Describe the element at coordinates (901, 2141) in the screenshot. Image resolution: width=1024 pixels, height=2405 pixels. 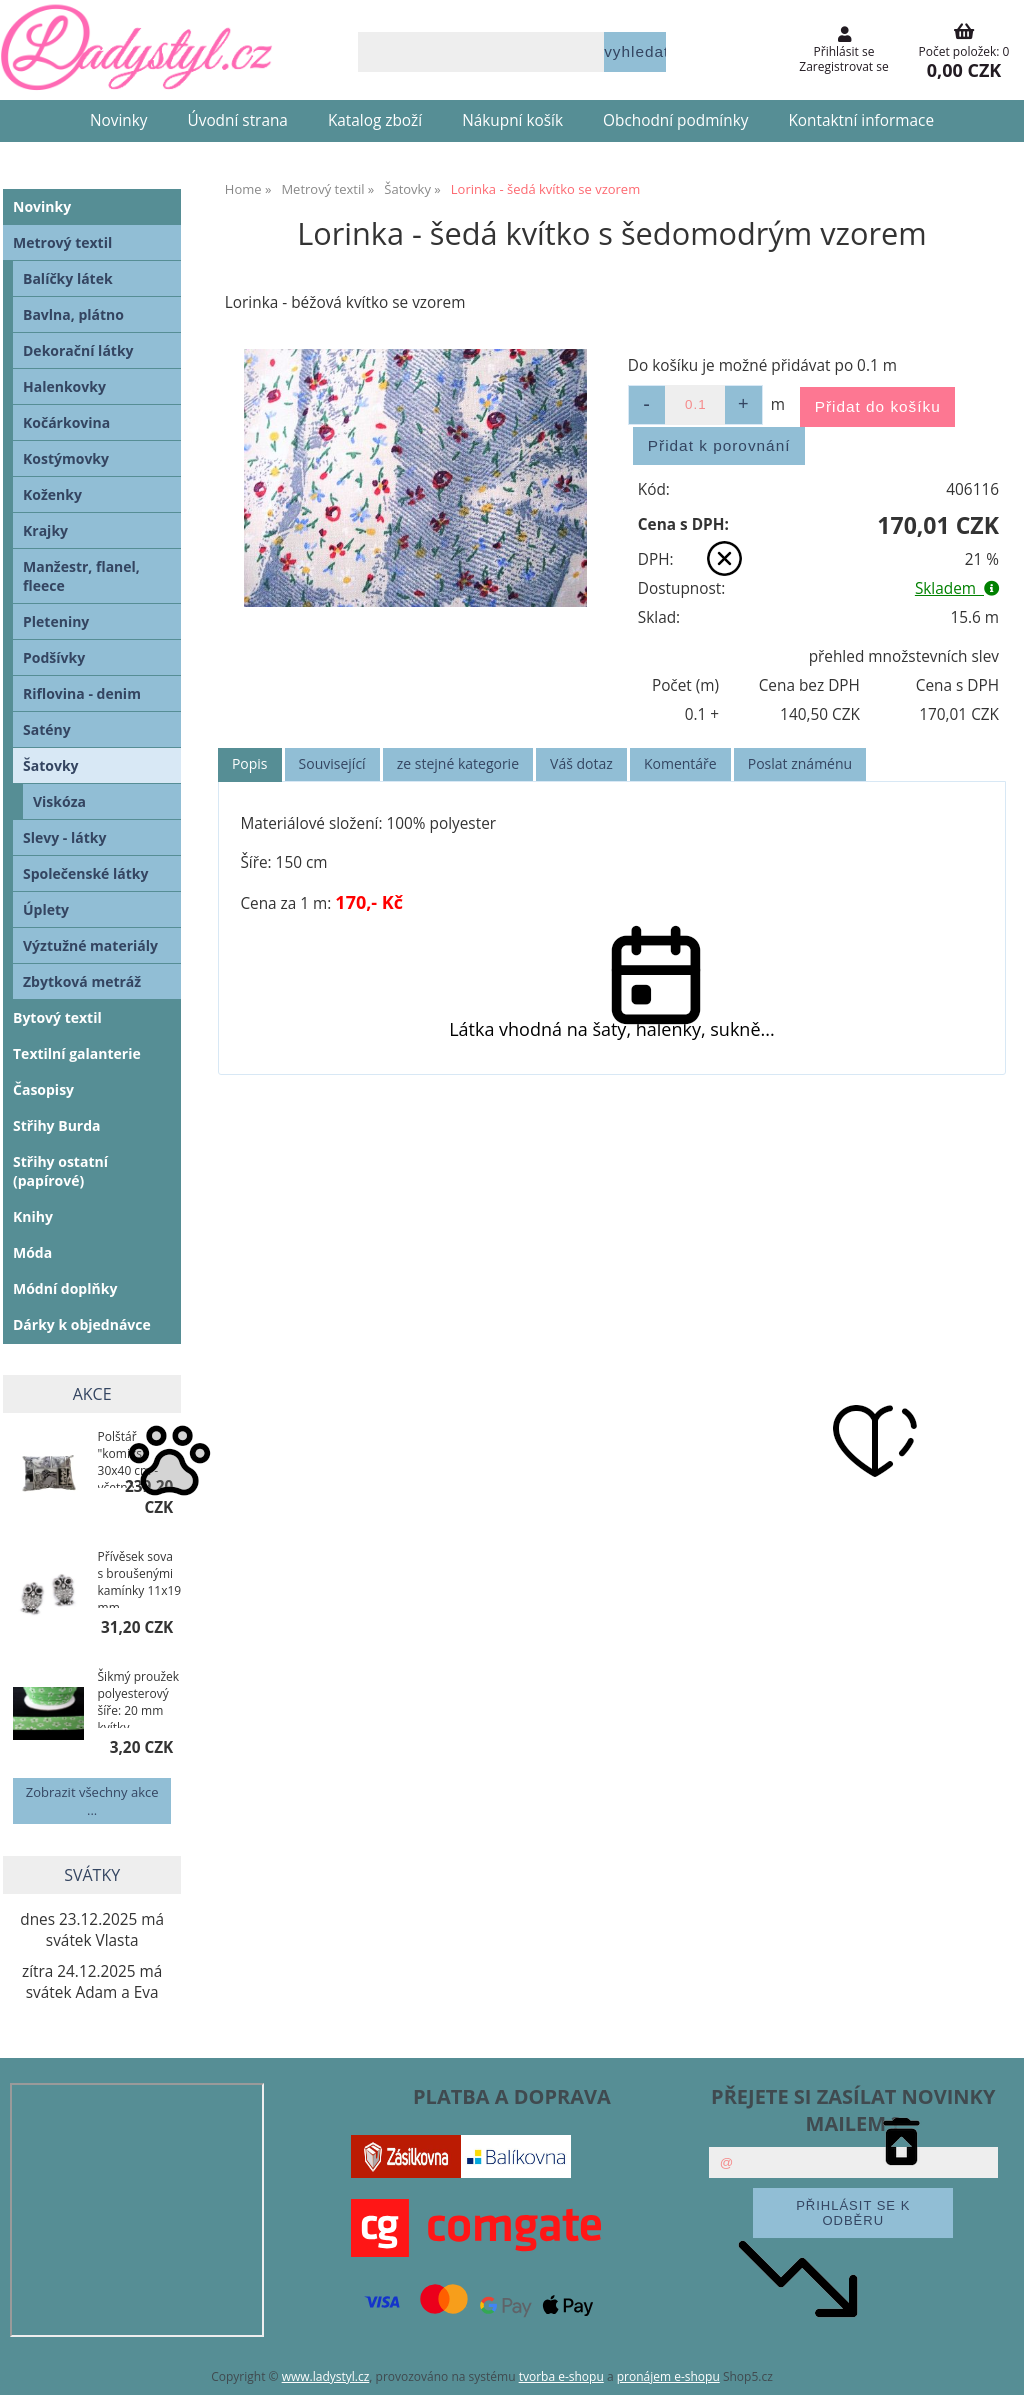
I see `restore a deleted item from trash` at that location.